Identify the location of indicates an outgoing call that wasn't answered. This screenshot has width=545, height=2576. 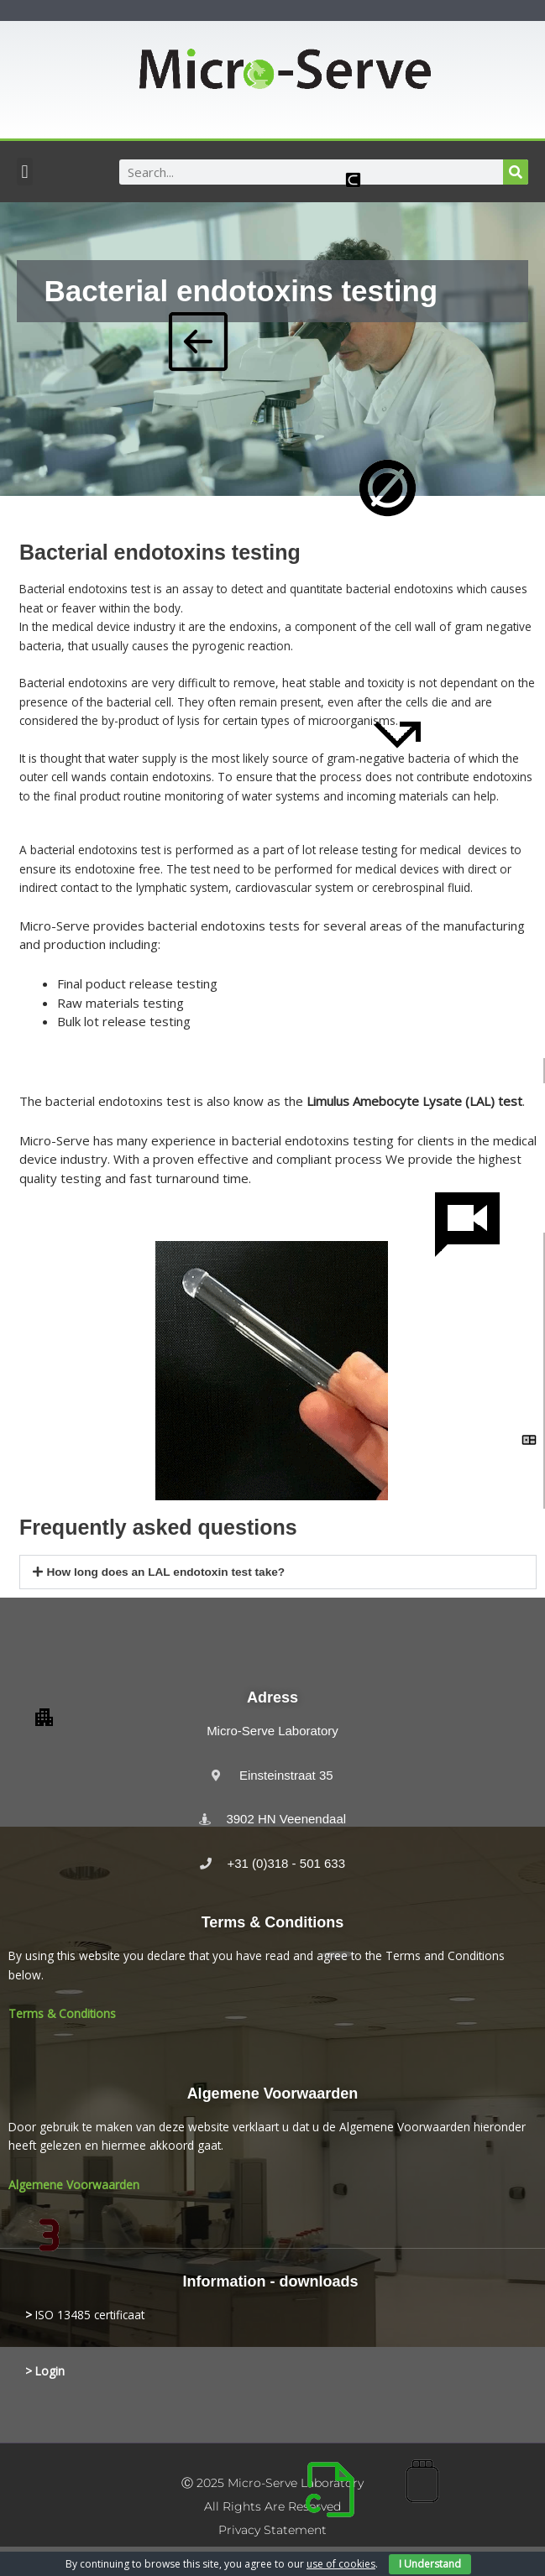
(397, 734).